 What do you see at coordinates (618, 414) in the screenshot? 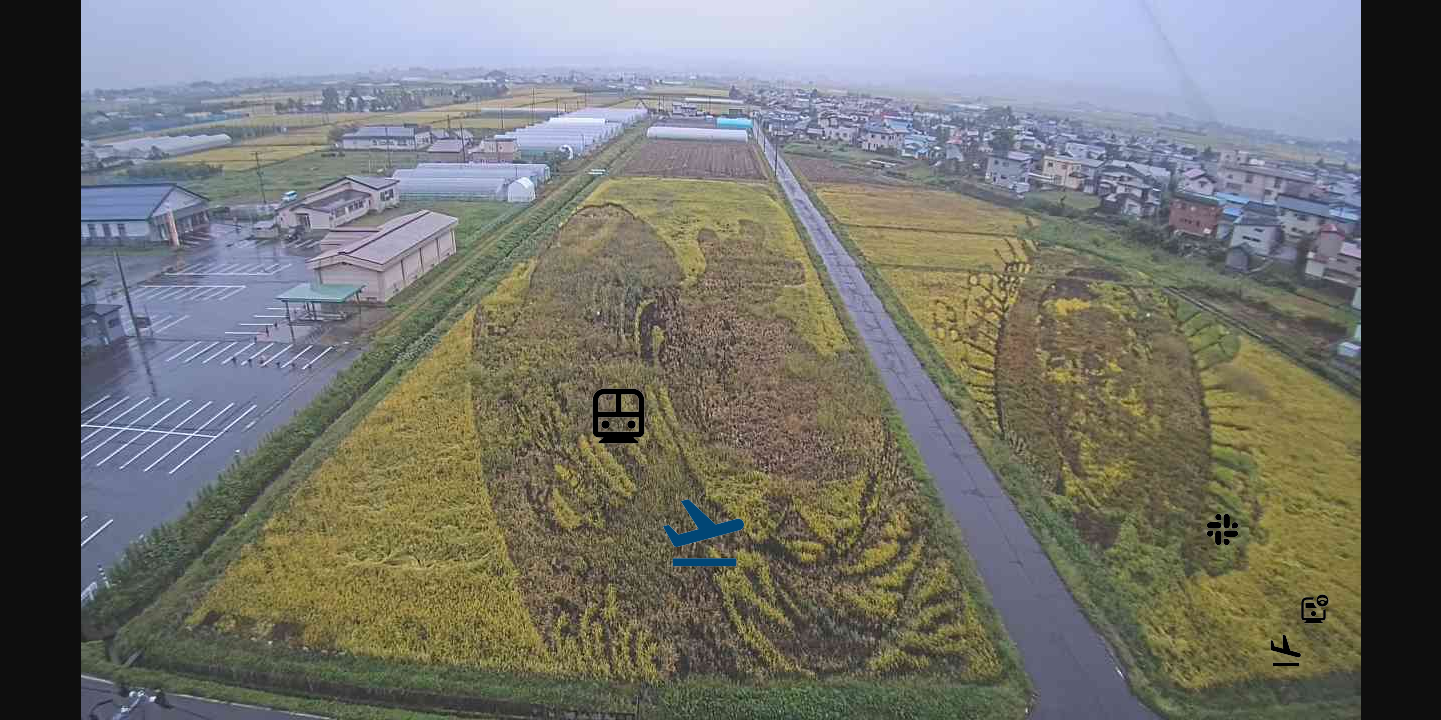
I see `view subway or metro transit options` at bounding box center [618, 414].